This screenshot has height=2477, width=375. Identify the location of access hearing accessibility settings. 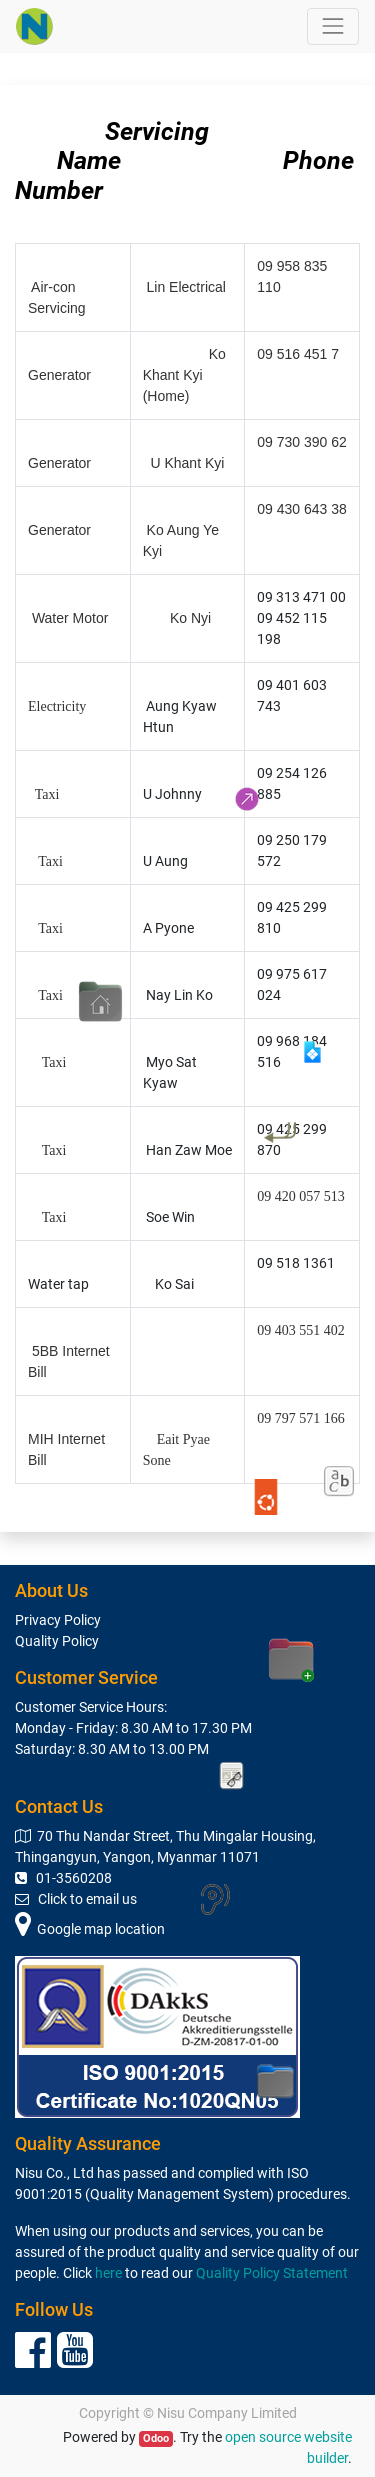
(214, 1899).